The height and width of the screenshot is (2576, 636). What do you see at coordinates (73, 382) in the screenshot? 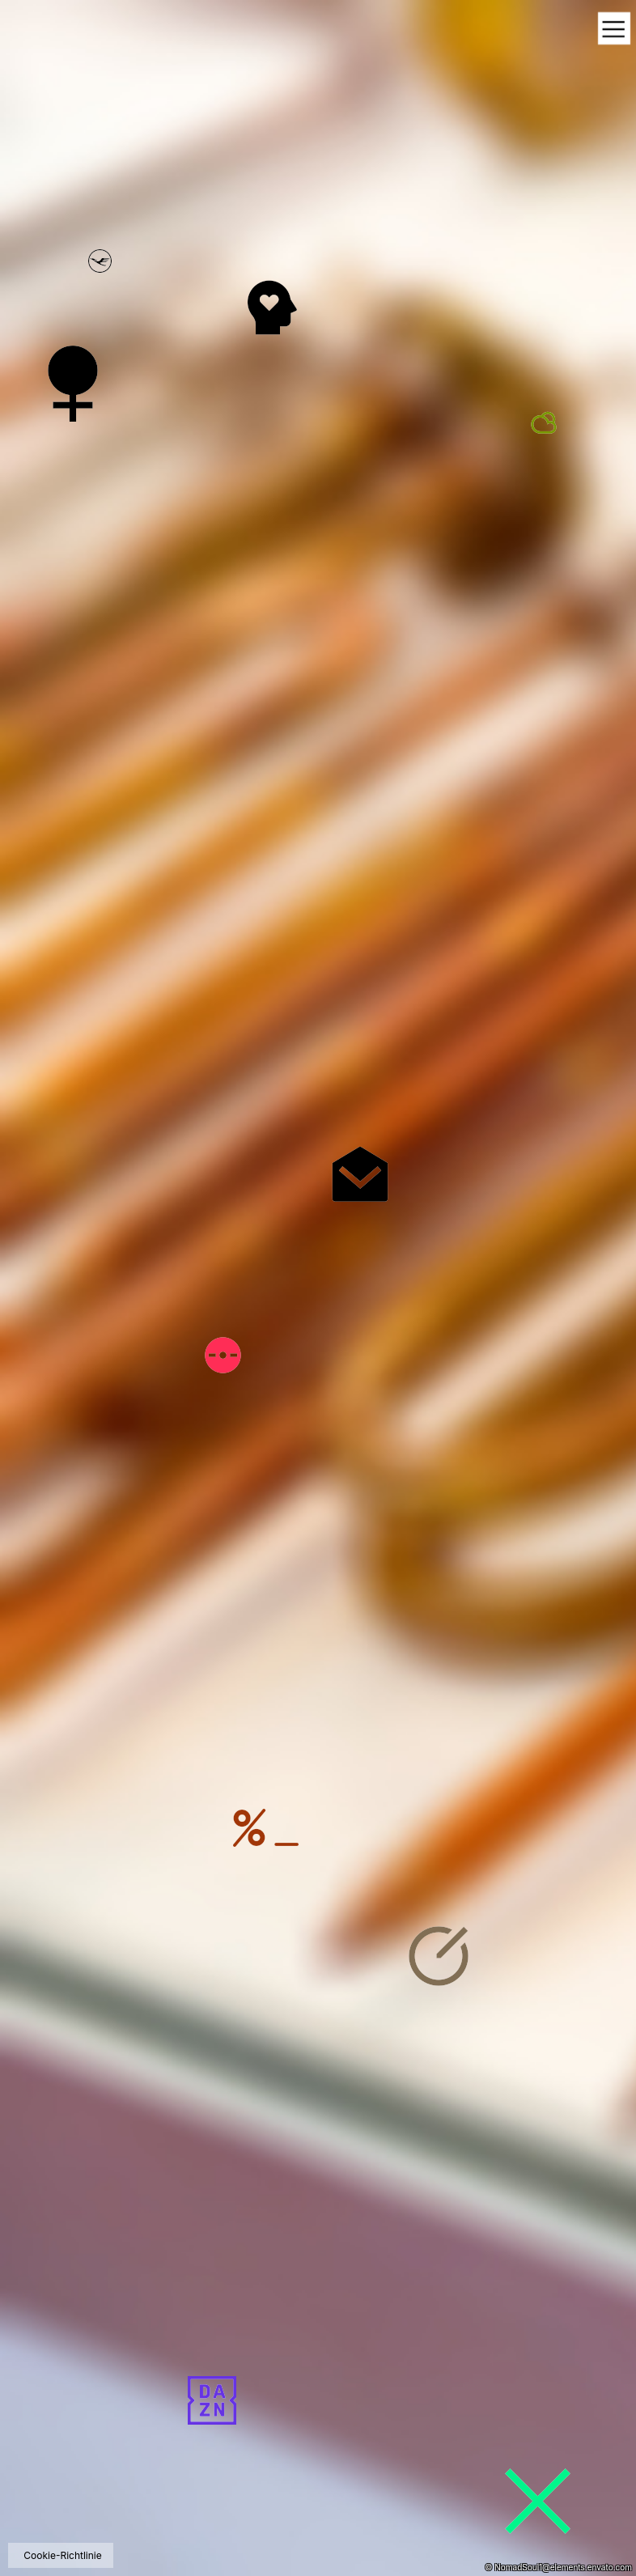
I see `indicates female or women's option` at bounding box center [73, 382].